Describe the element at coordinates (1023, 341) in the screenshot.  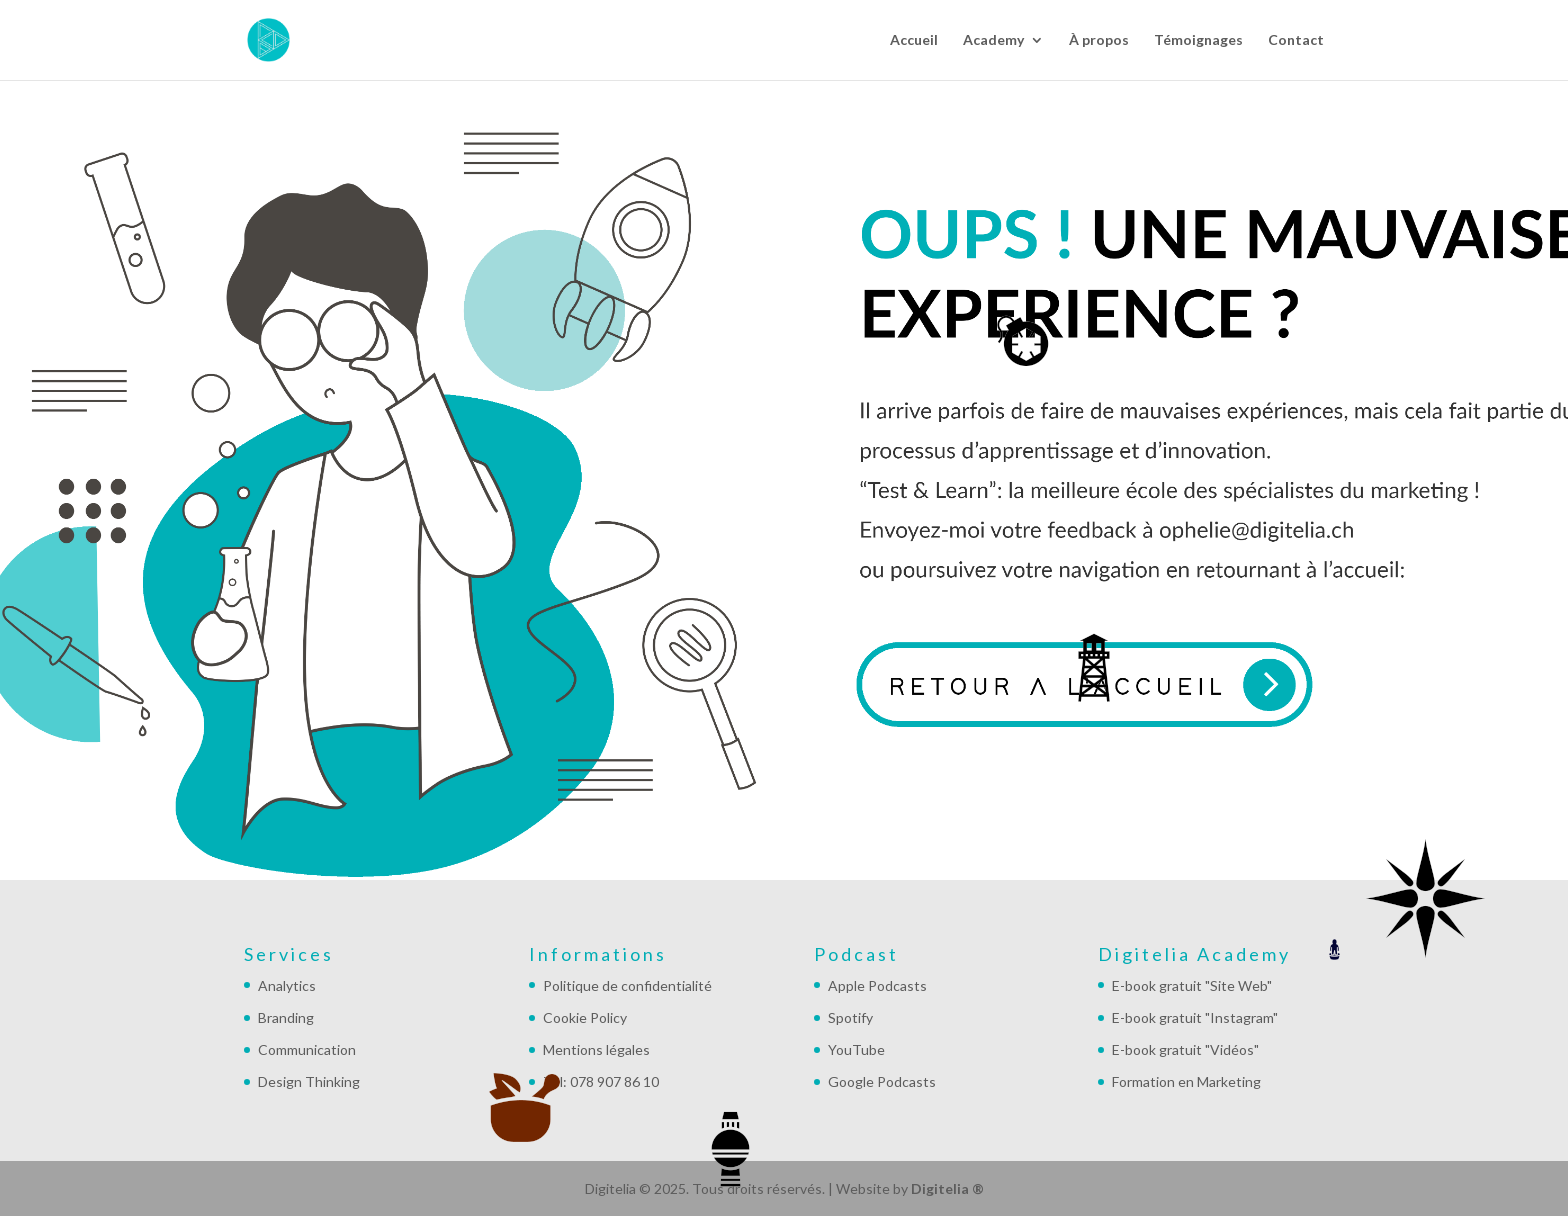
I see `activate ice bomb ability or weapon` at that location.